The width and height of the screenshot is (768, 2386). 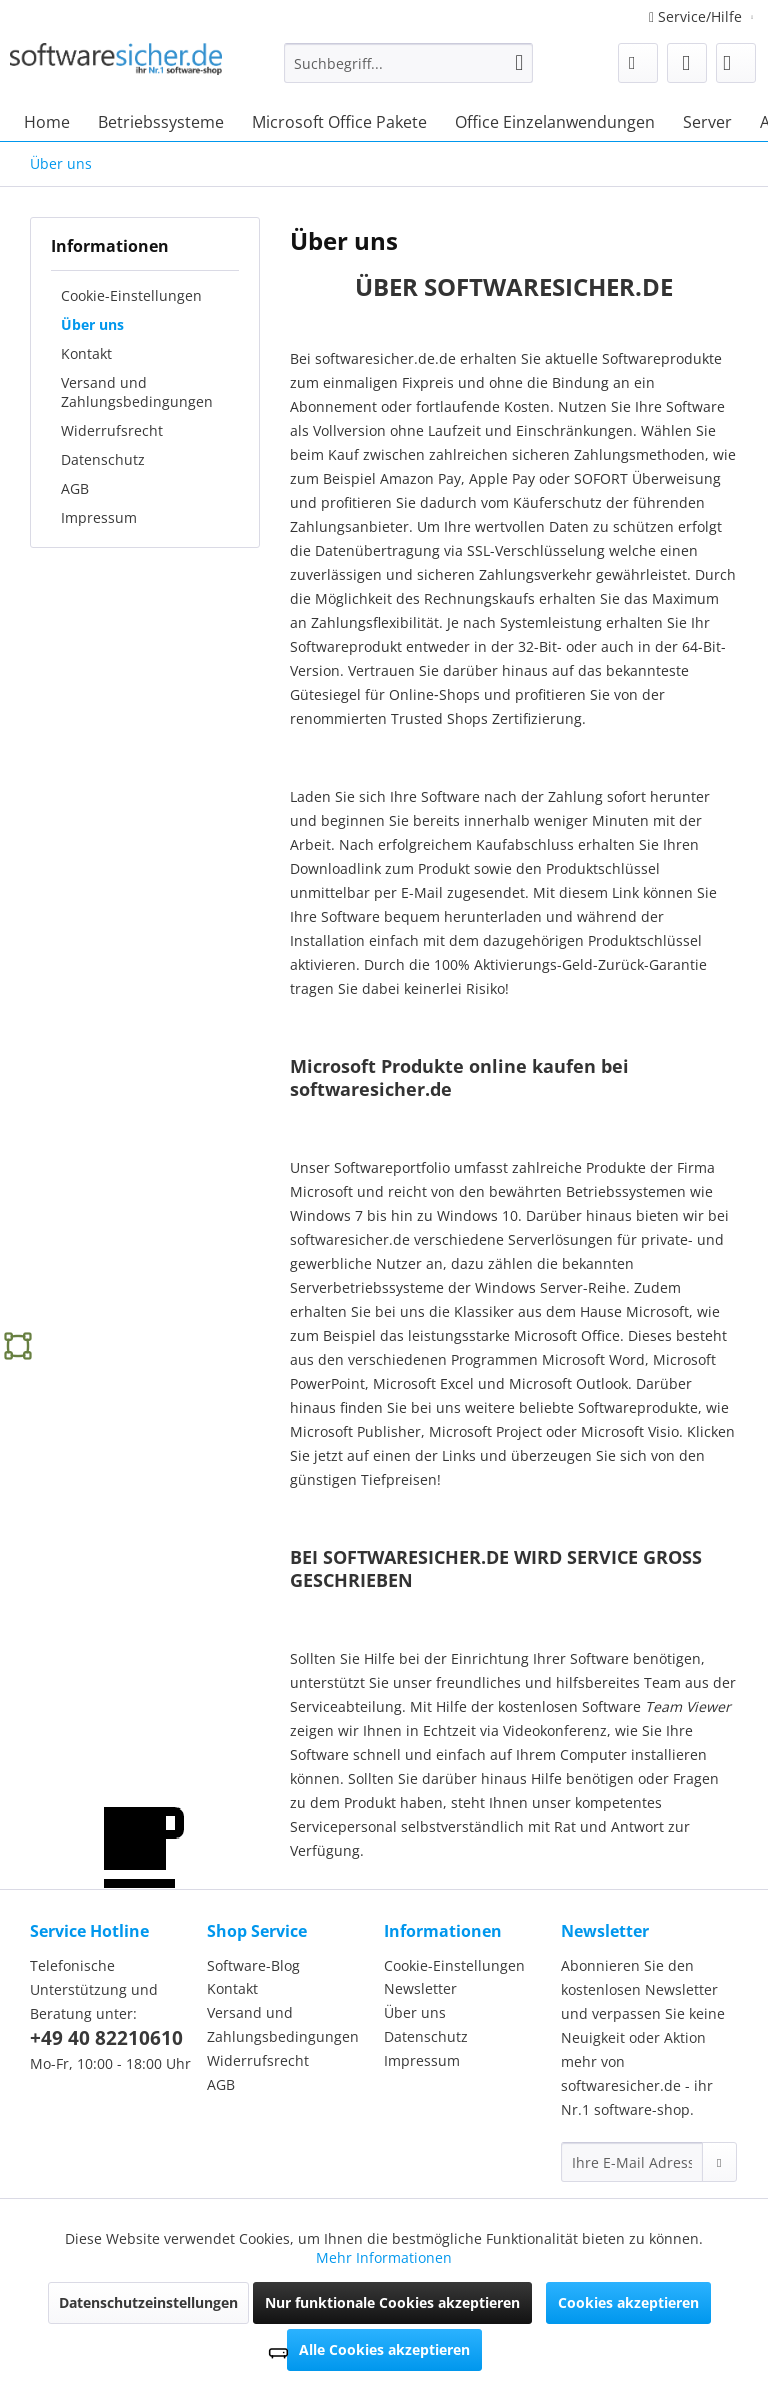 I want to click on adjust vector shape boundaries, so click(x=18, y=1346).